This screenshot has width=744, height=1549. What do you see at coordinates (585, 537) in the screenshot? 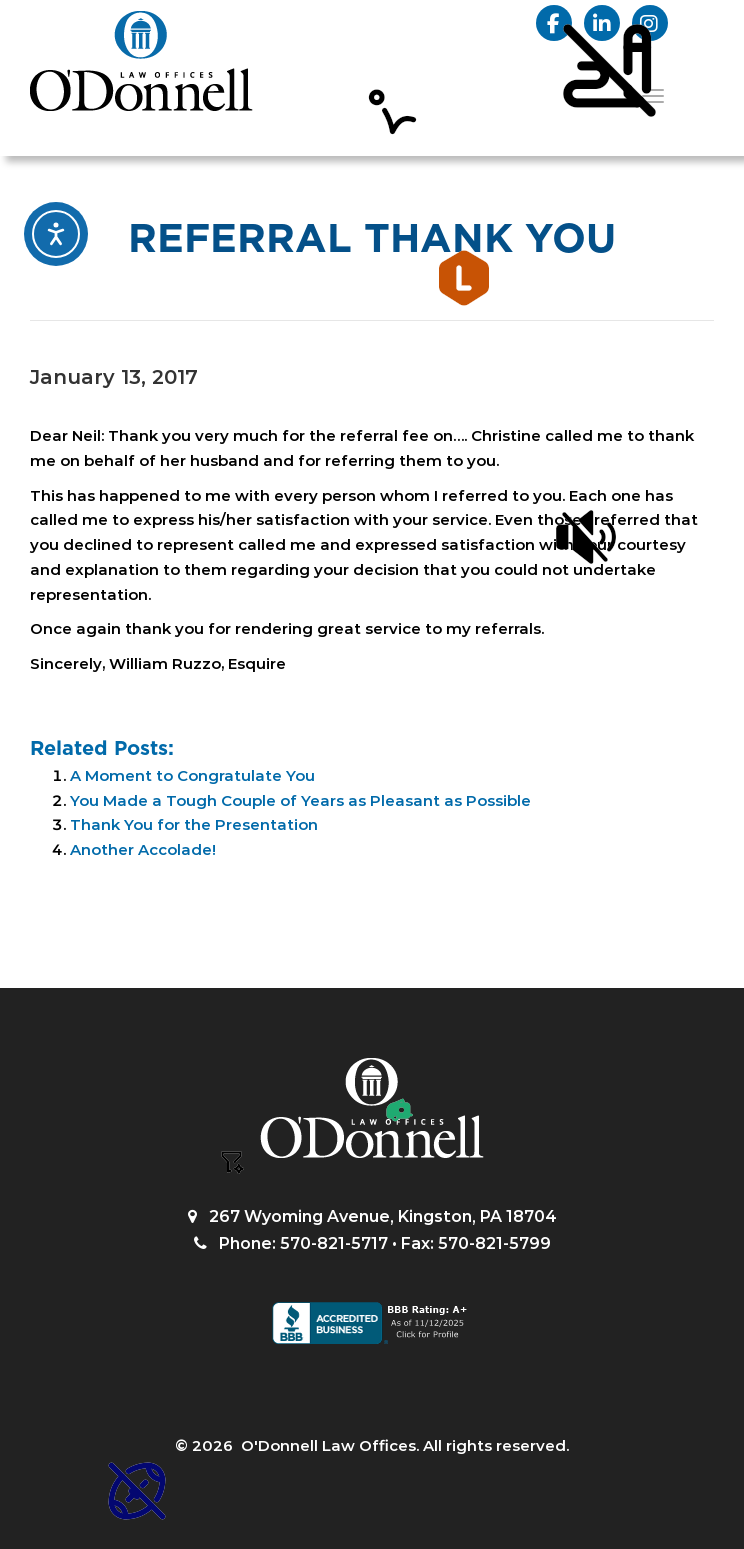
I see `mute audio or sound` at bounding box center [585, 537].